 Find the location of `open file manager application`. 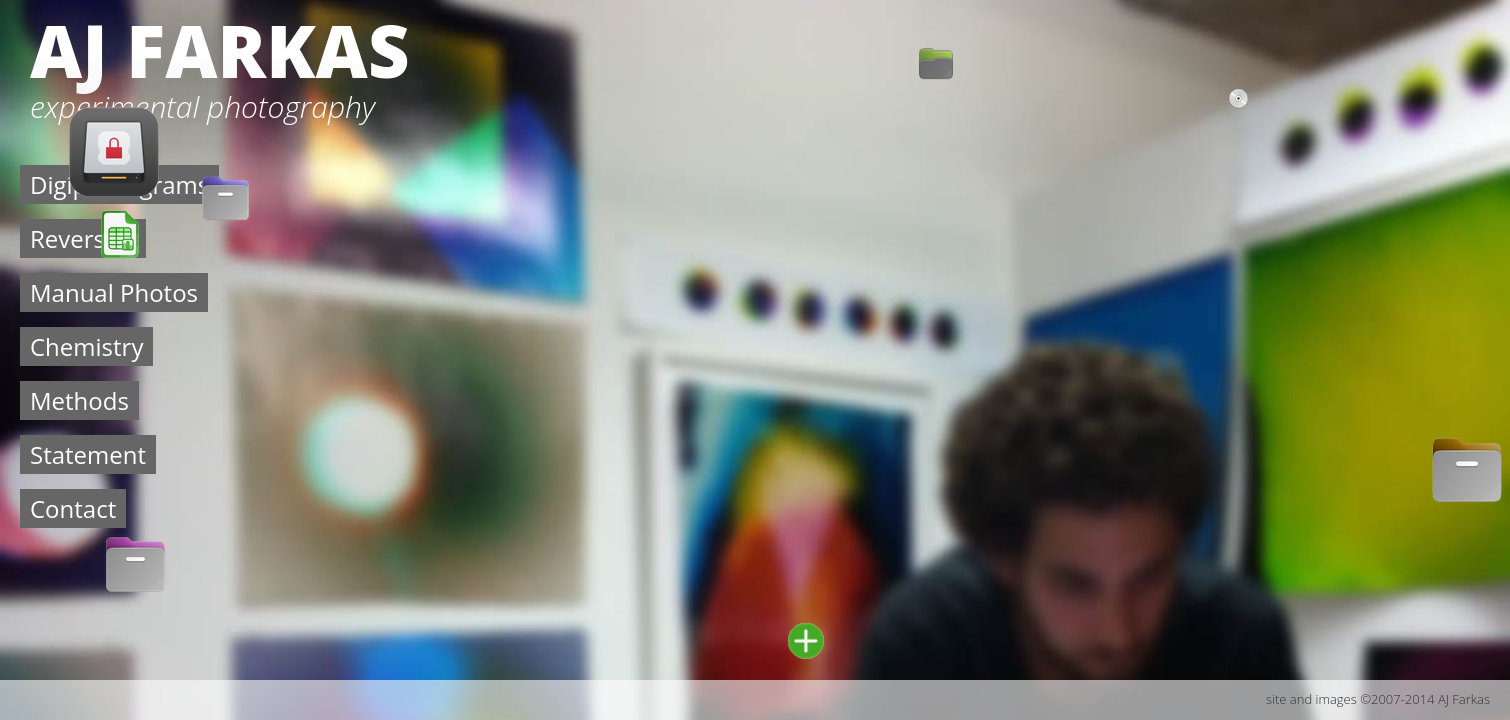

open file manager application is located at coordinates (1467, 470).